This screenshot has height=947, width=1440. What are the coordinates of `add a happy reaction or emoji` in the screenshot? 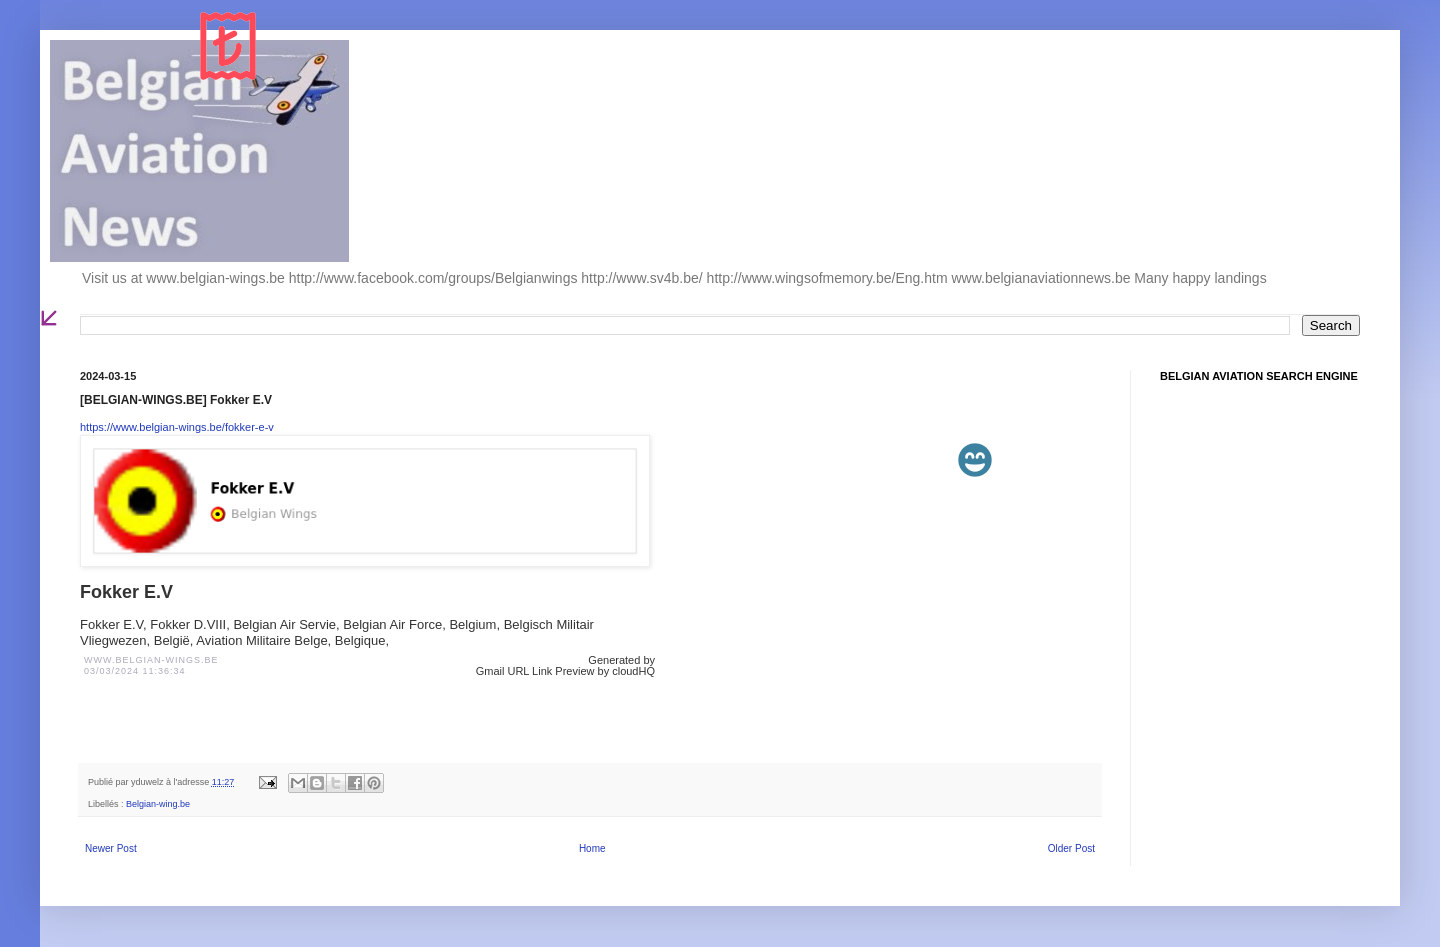 It's located at (975, 460).